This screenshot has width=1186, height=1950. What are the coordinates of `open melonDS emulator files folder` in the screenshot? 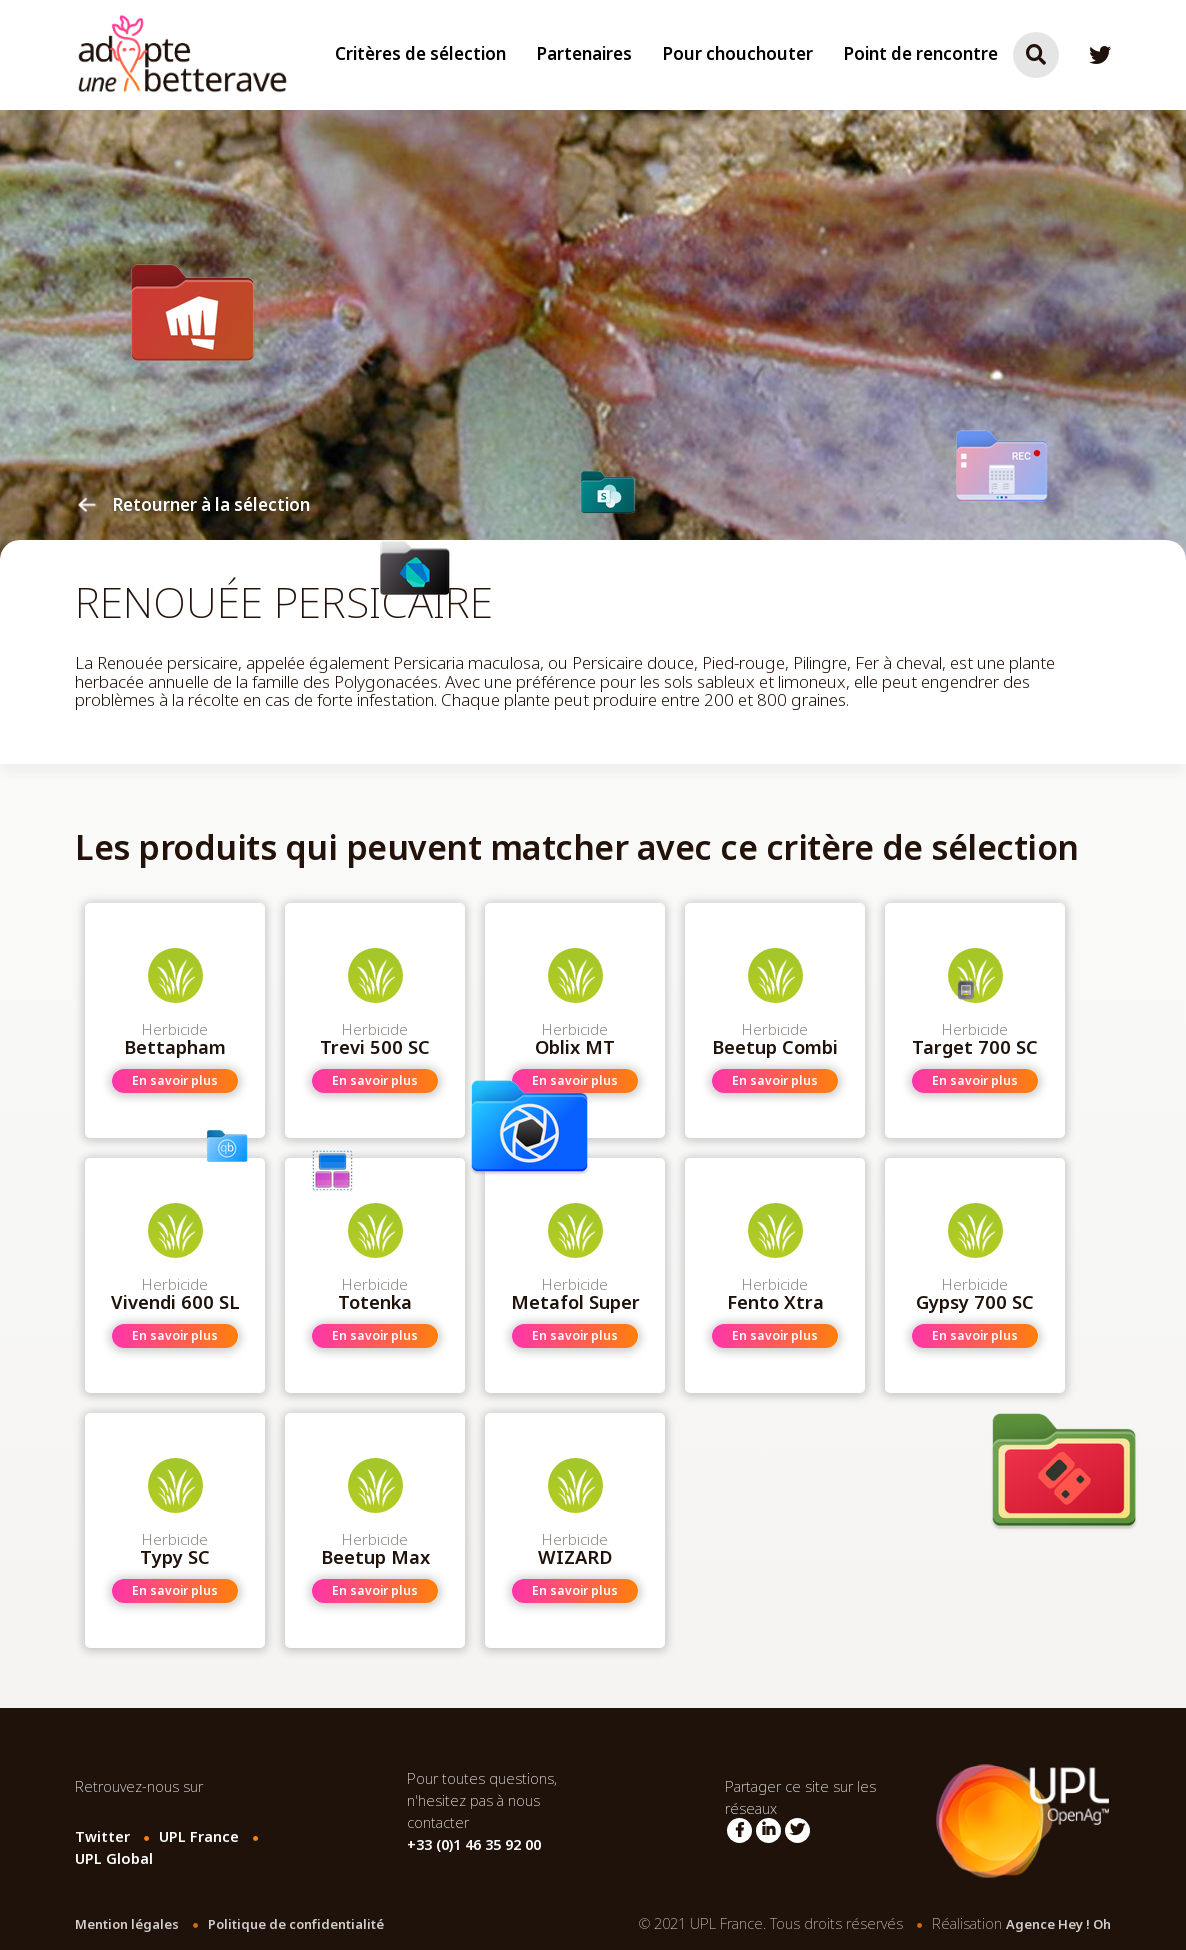 It's located at (1063, 1473).